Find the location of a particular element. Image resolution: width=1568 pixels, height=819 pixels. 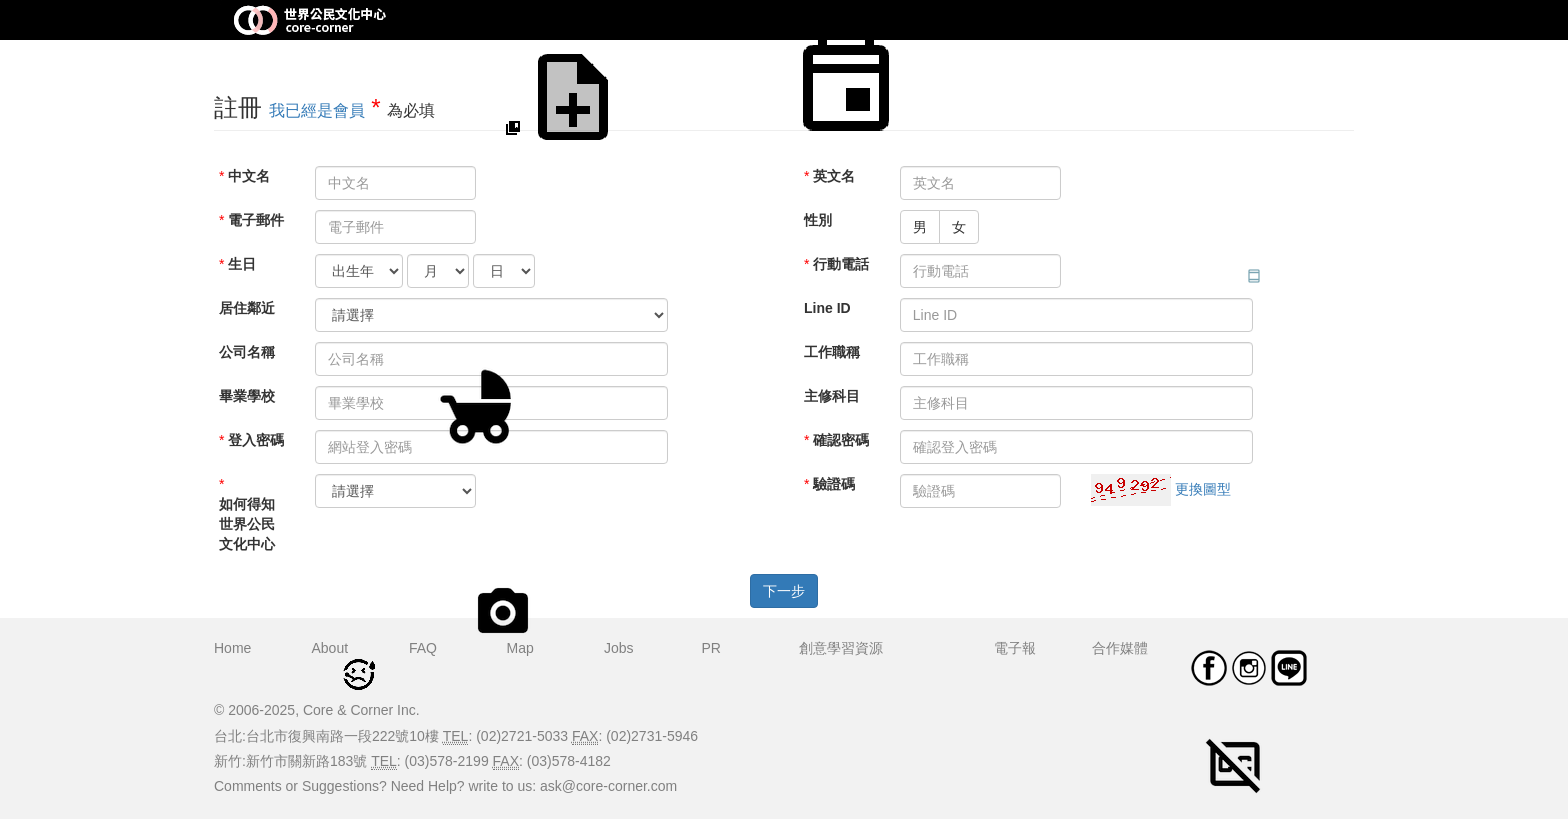

switch to tablet view is located at coordinates (1254, 276).